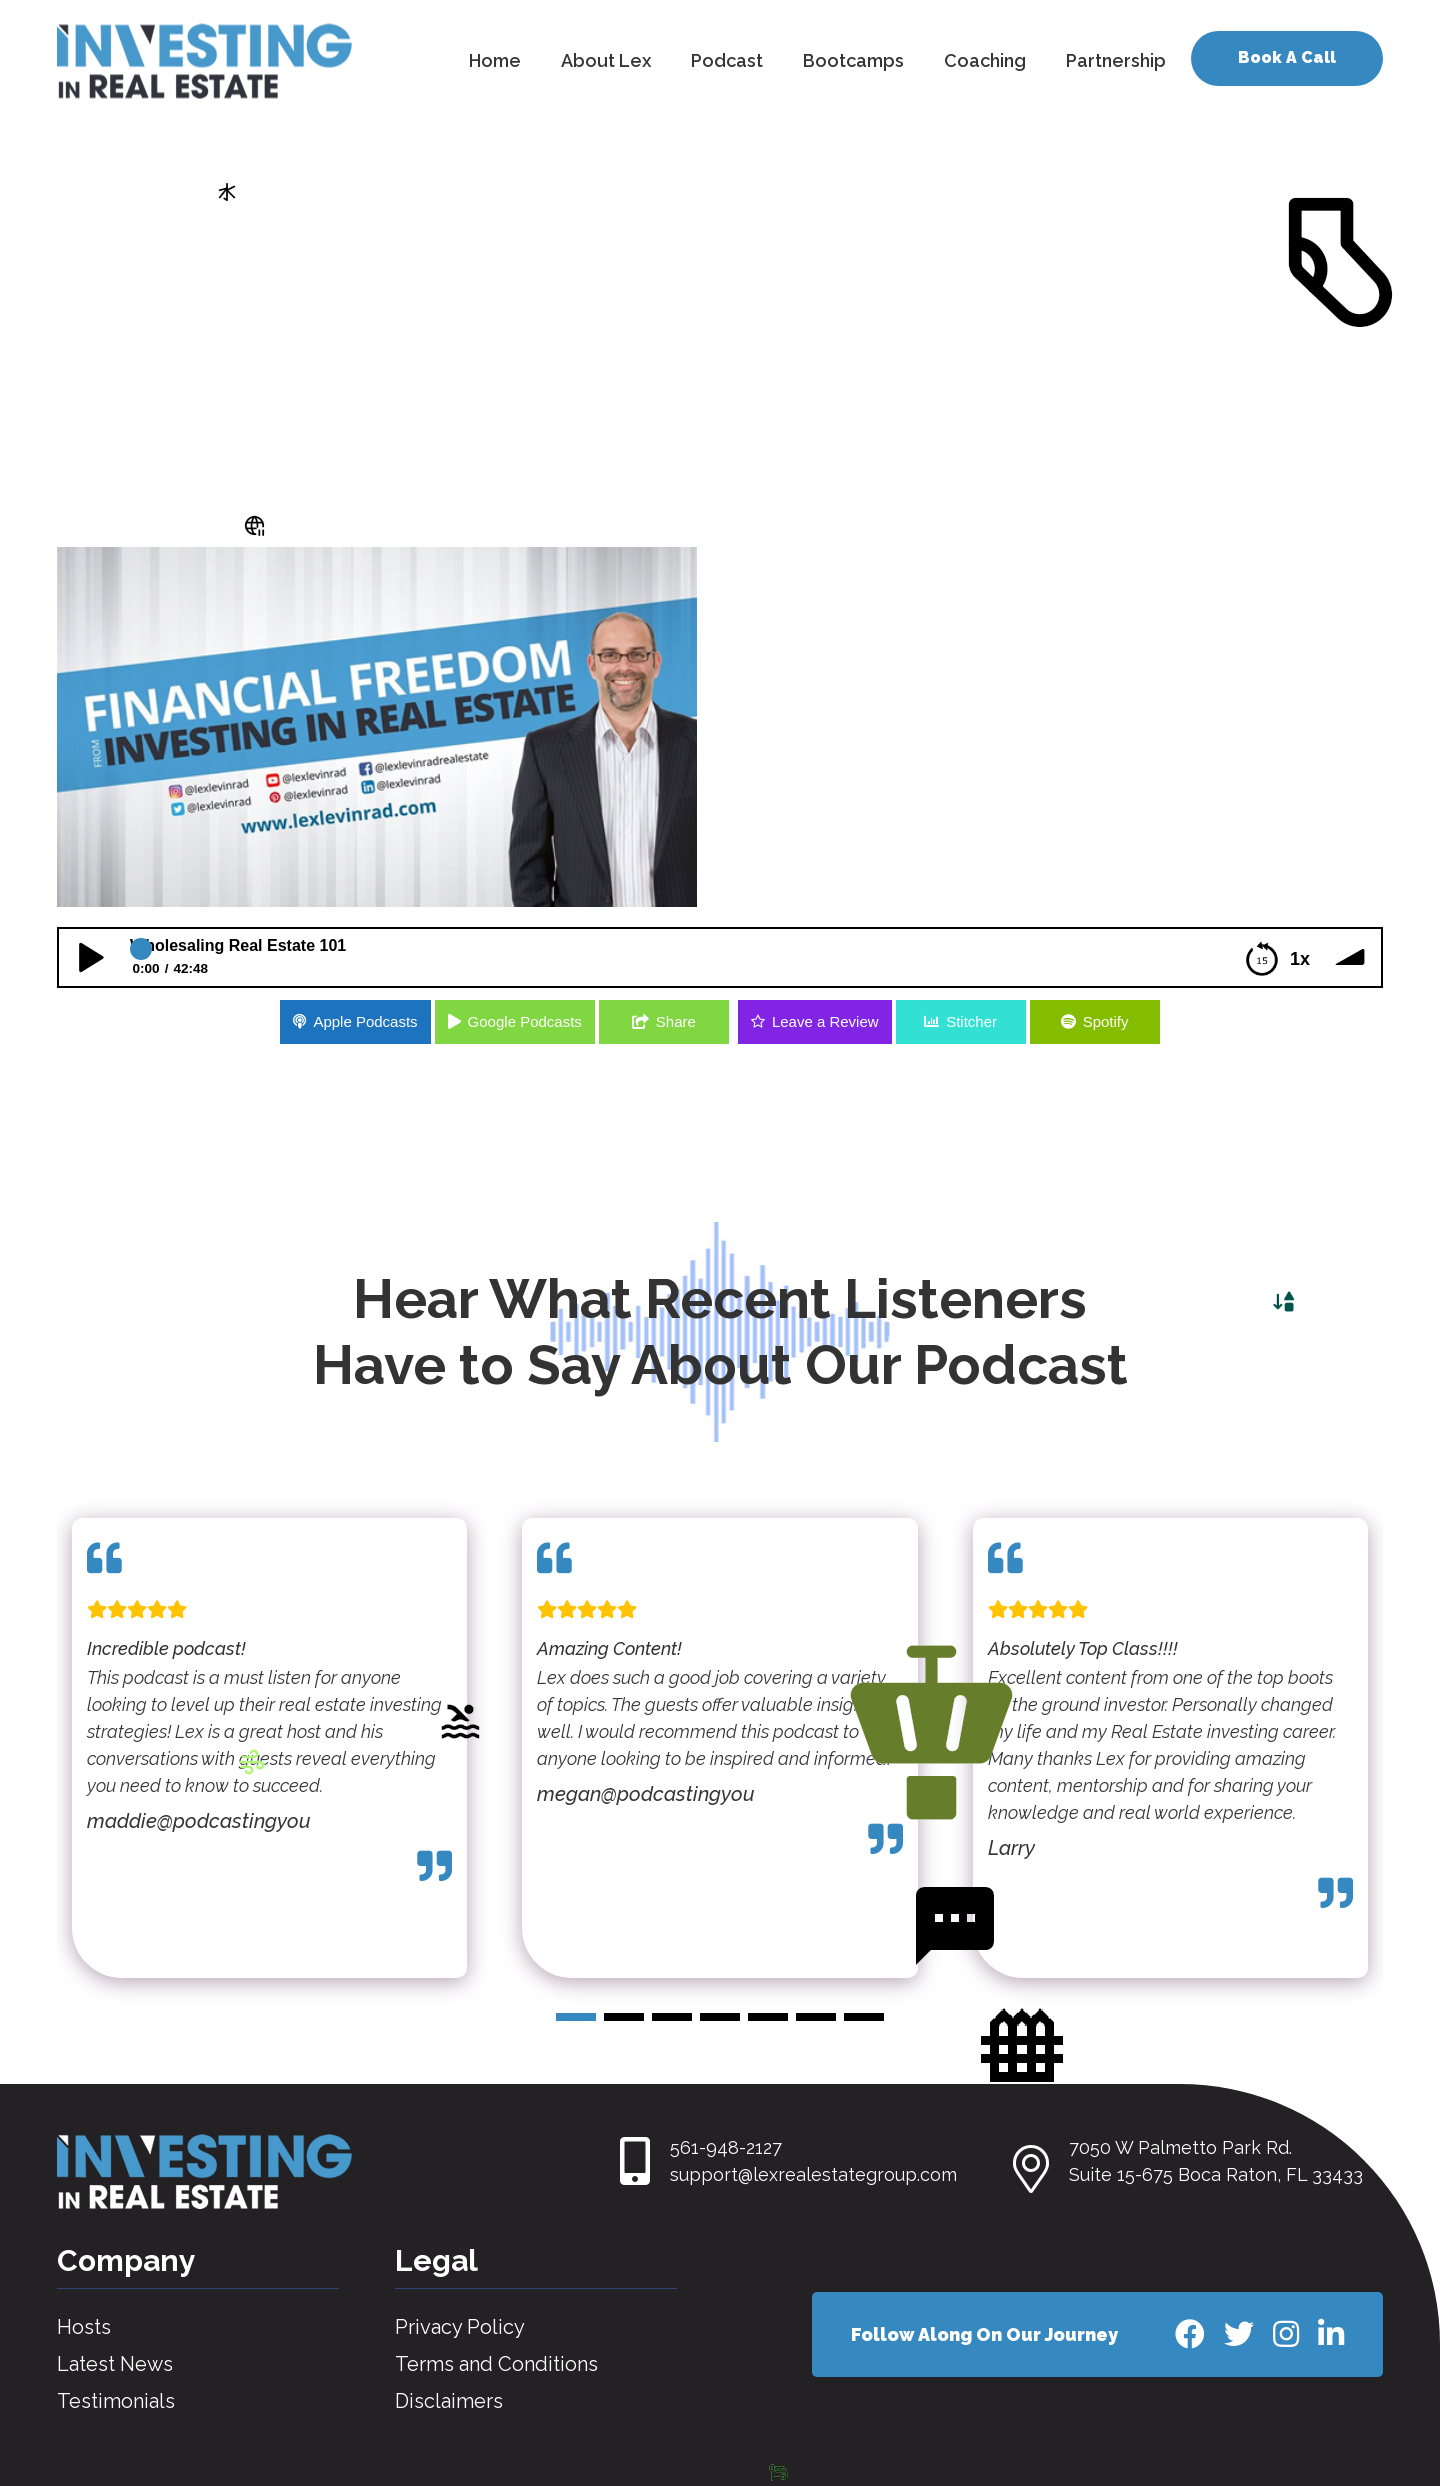 Image resolution: width=1440 pixels, height=2486 pixels. Describe the element at coordinates (778, 2473) in the screenshot. I see `find nearby bus stops` at that location.